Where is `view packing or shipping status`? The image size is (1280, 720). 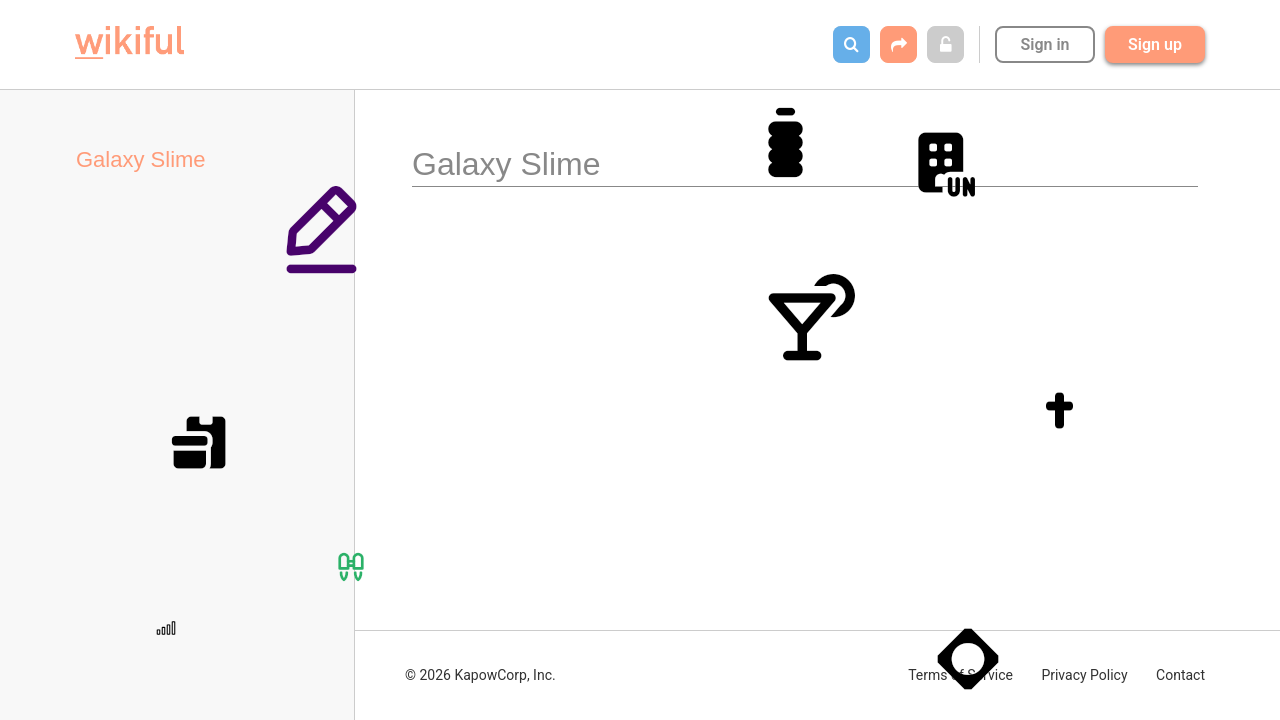 view packing or shipping status is located at coordinates (199, 442).